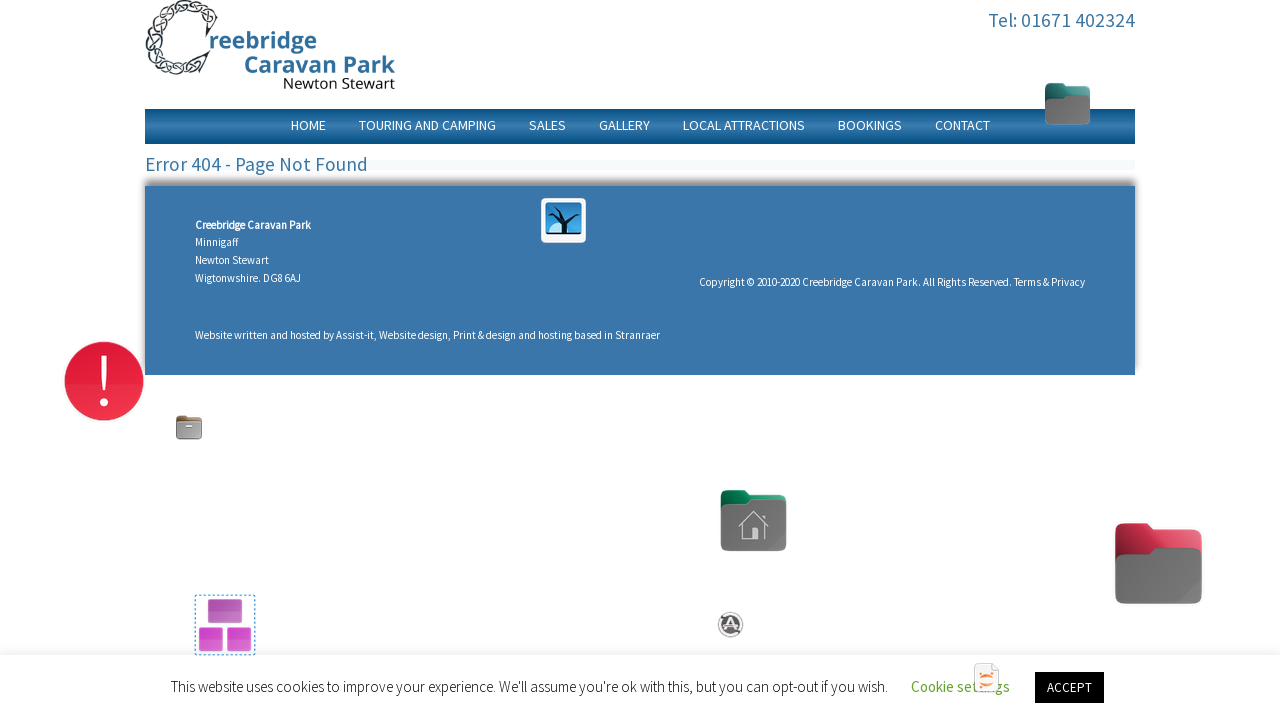 Image resolution: width=1280 pixels, height=720 pixels. Describe the element at coordinates (225, 625) in the screenshot. I see `select all items in the current view` at that location.